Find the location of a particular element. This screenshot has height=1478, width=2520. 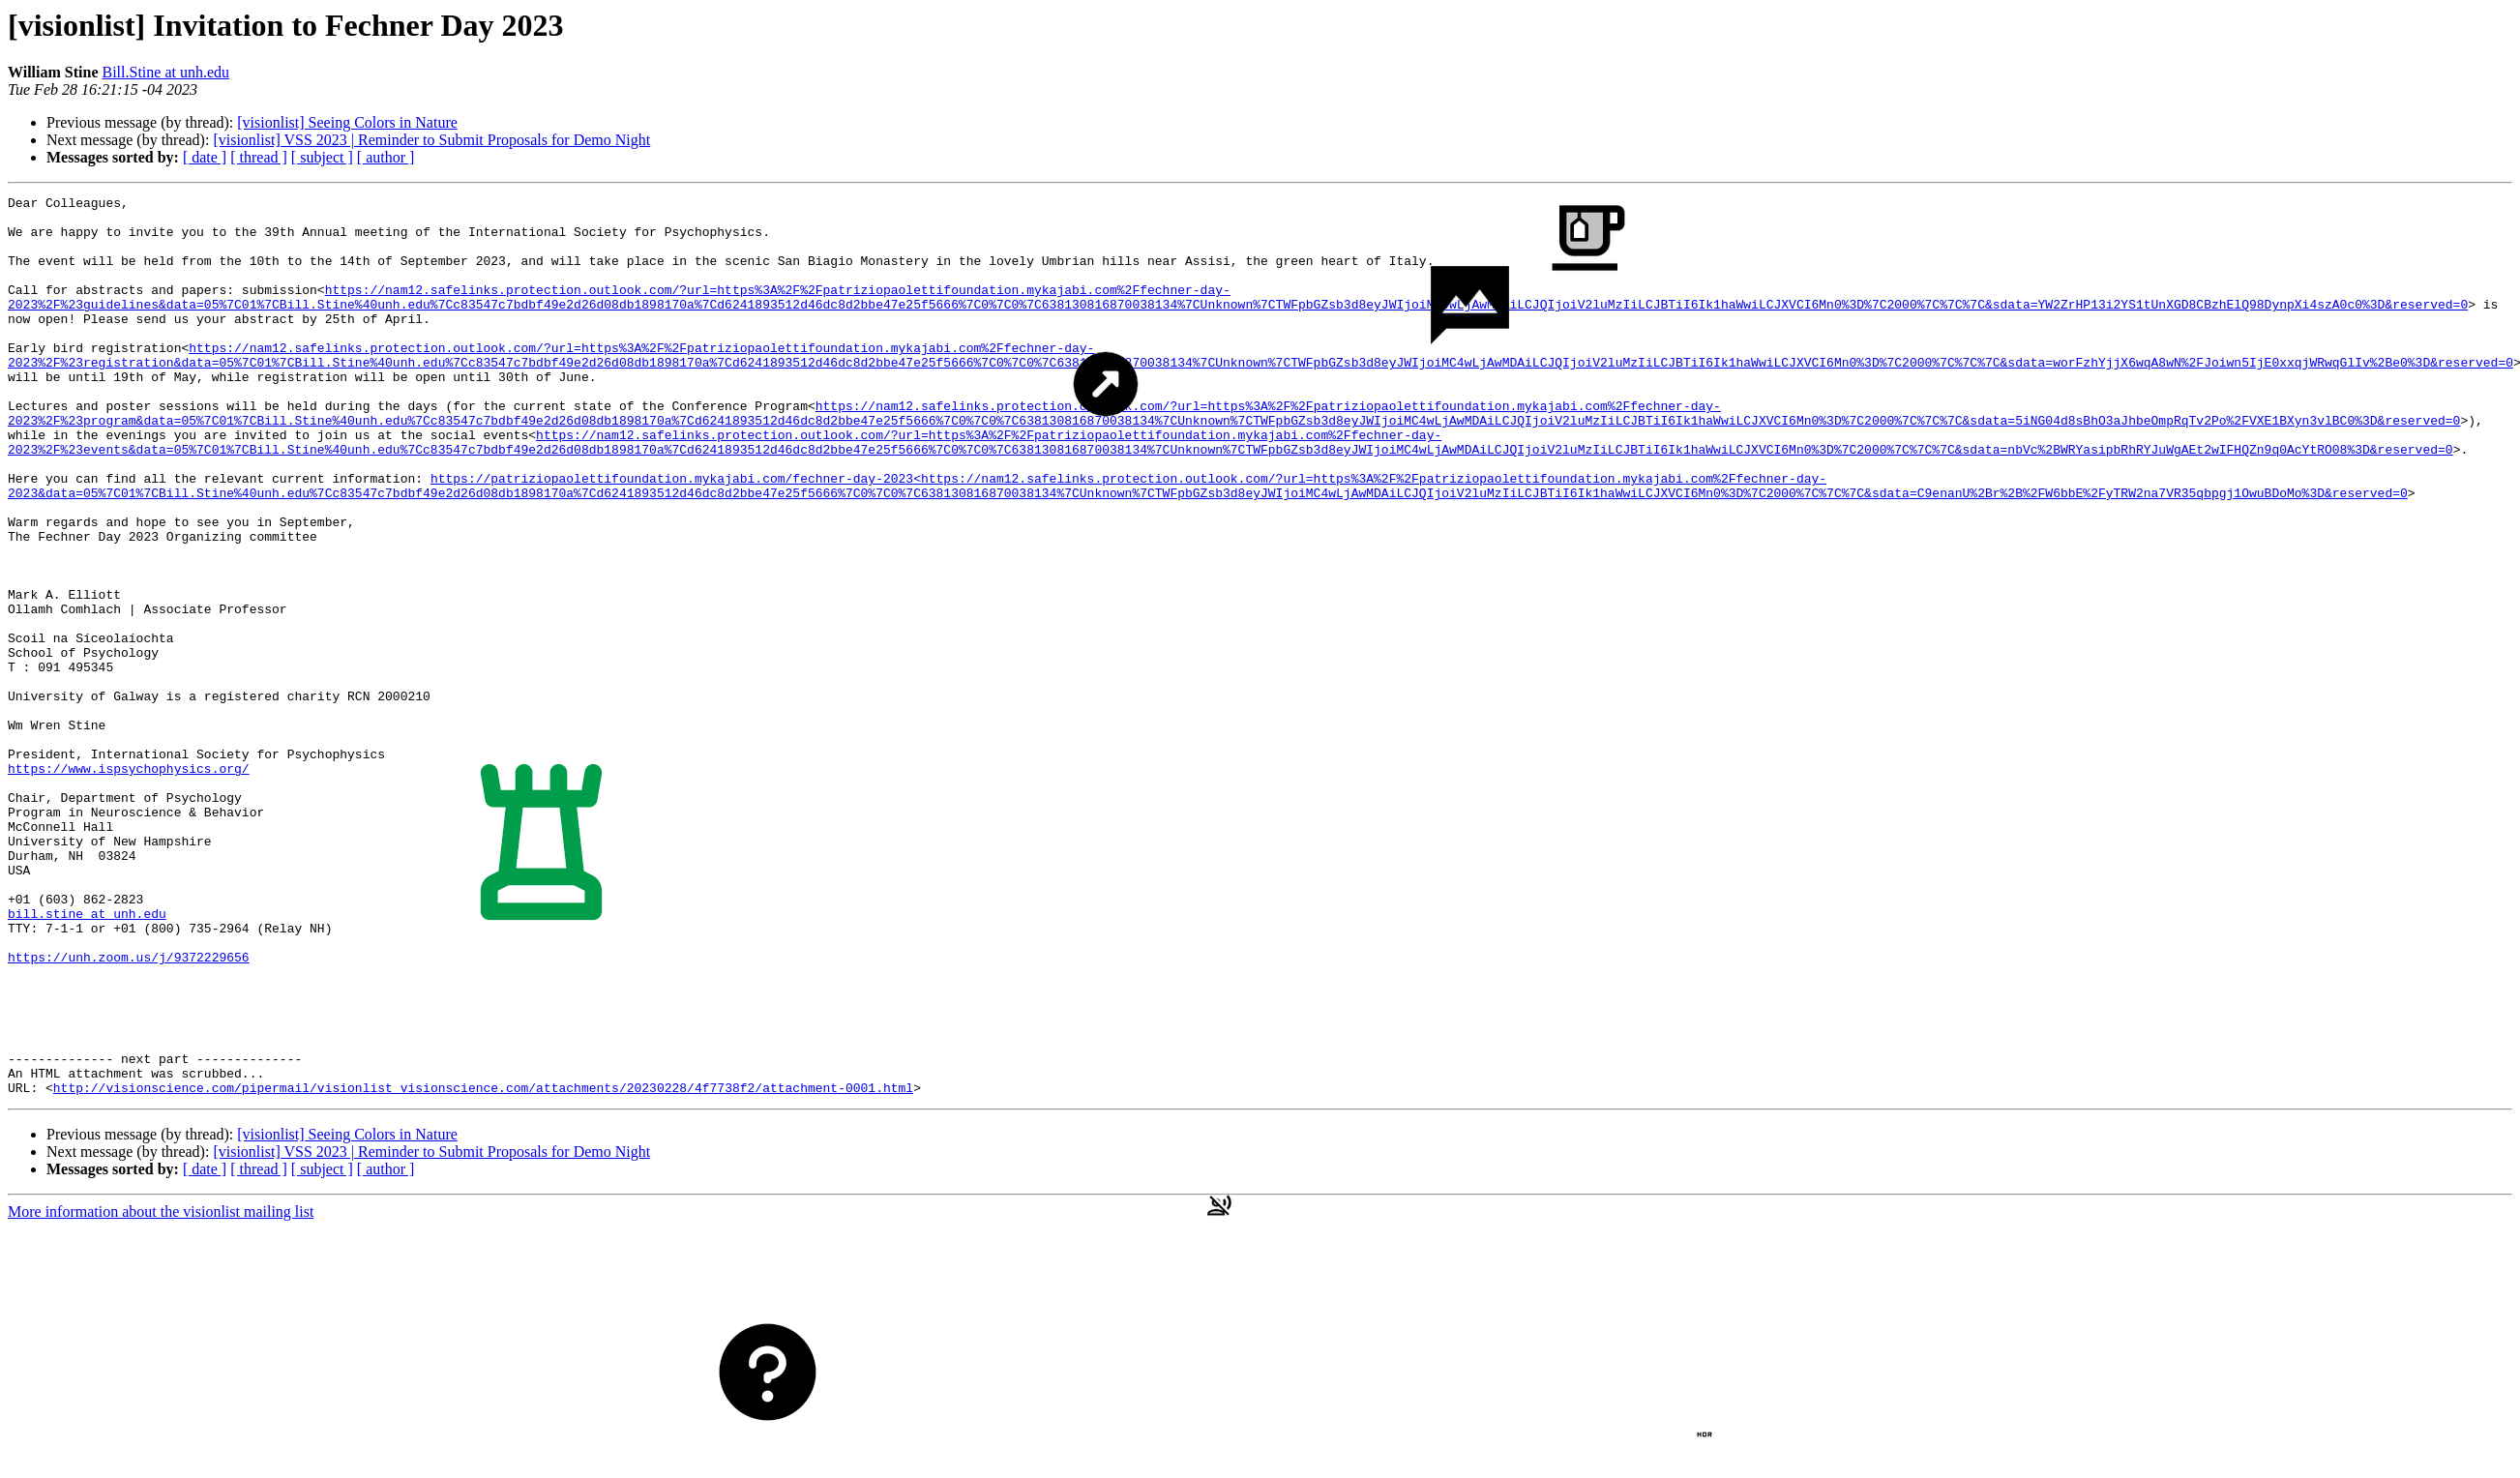

play chess or access chess game is located at coordinates (541, 842).